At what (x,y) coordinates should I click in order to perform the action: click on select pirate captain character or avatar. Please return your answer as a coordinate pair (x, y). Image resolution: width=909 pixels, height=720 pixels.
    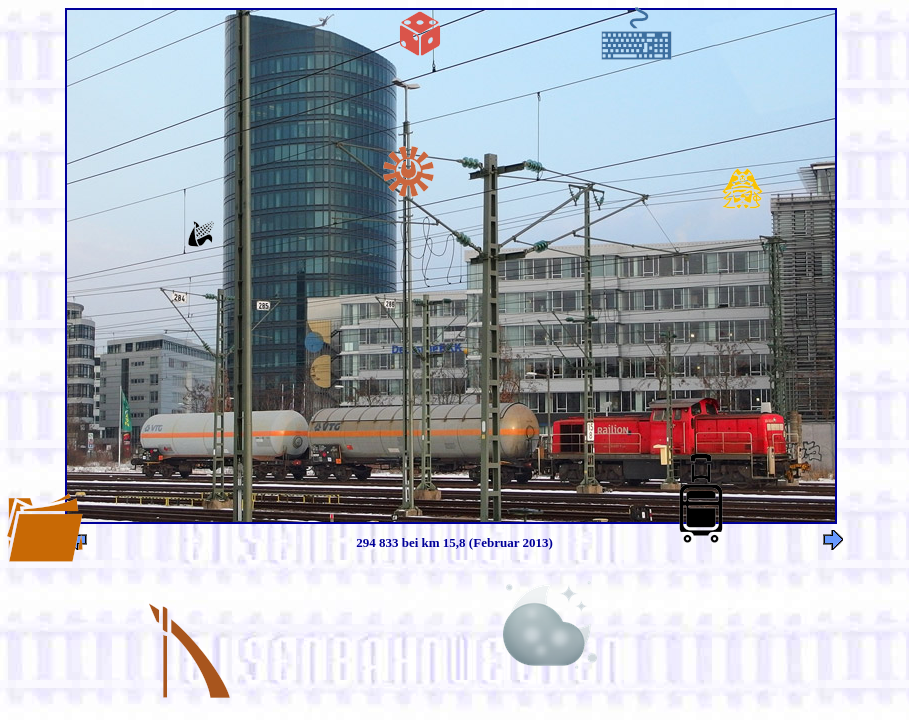
    Looking at the image, I should click on (742, 188).